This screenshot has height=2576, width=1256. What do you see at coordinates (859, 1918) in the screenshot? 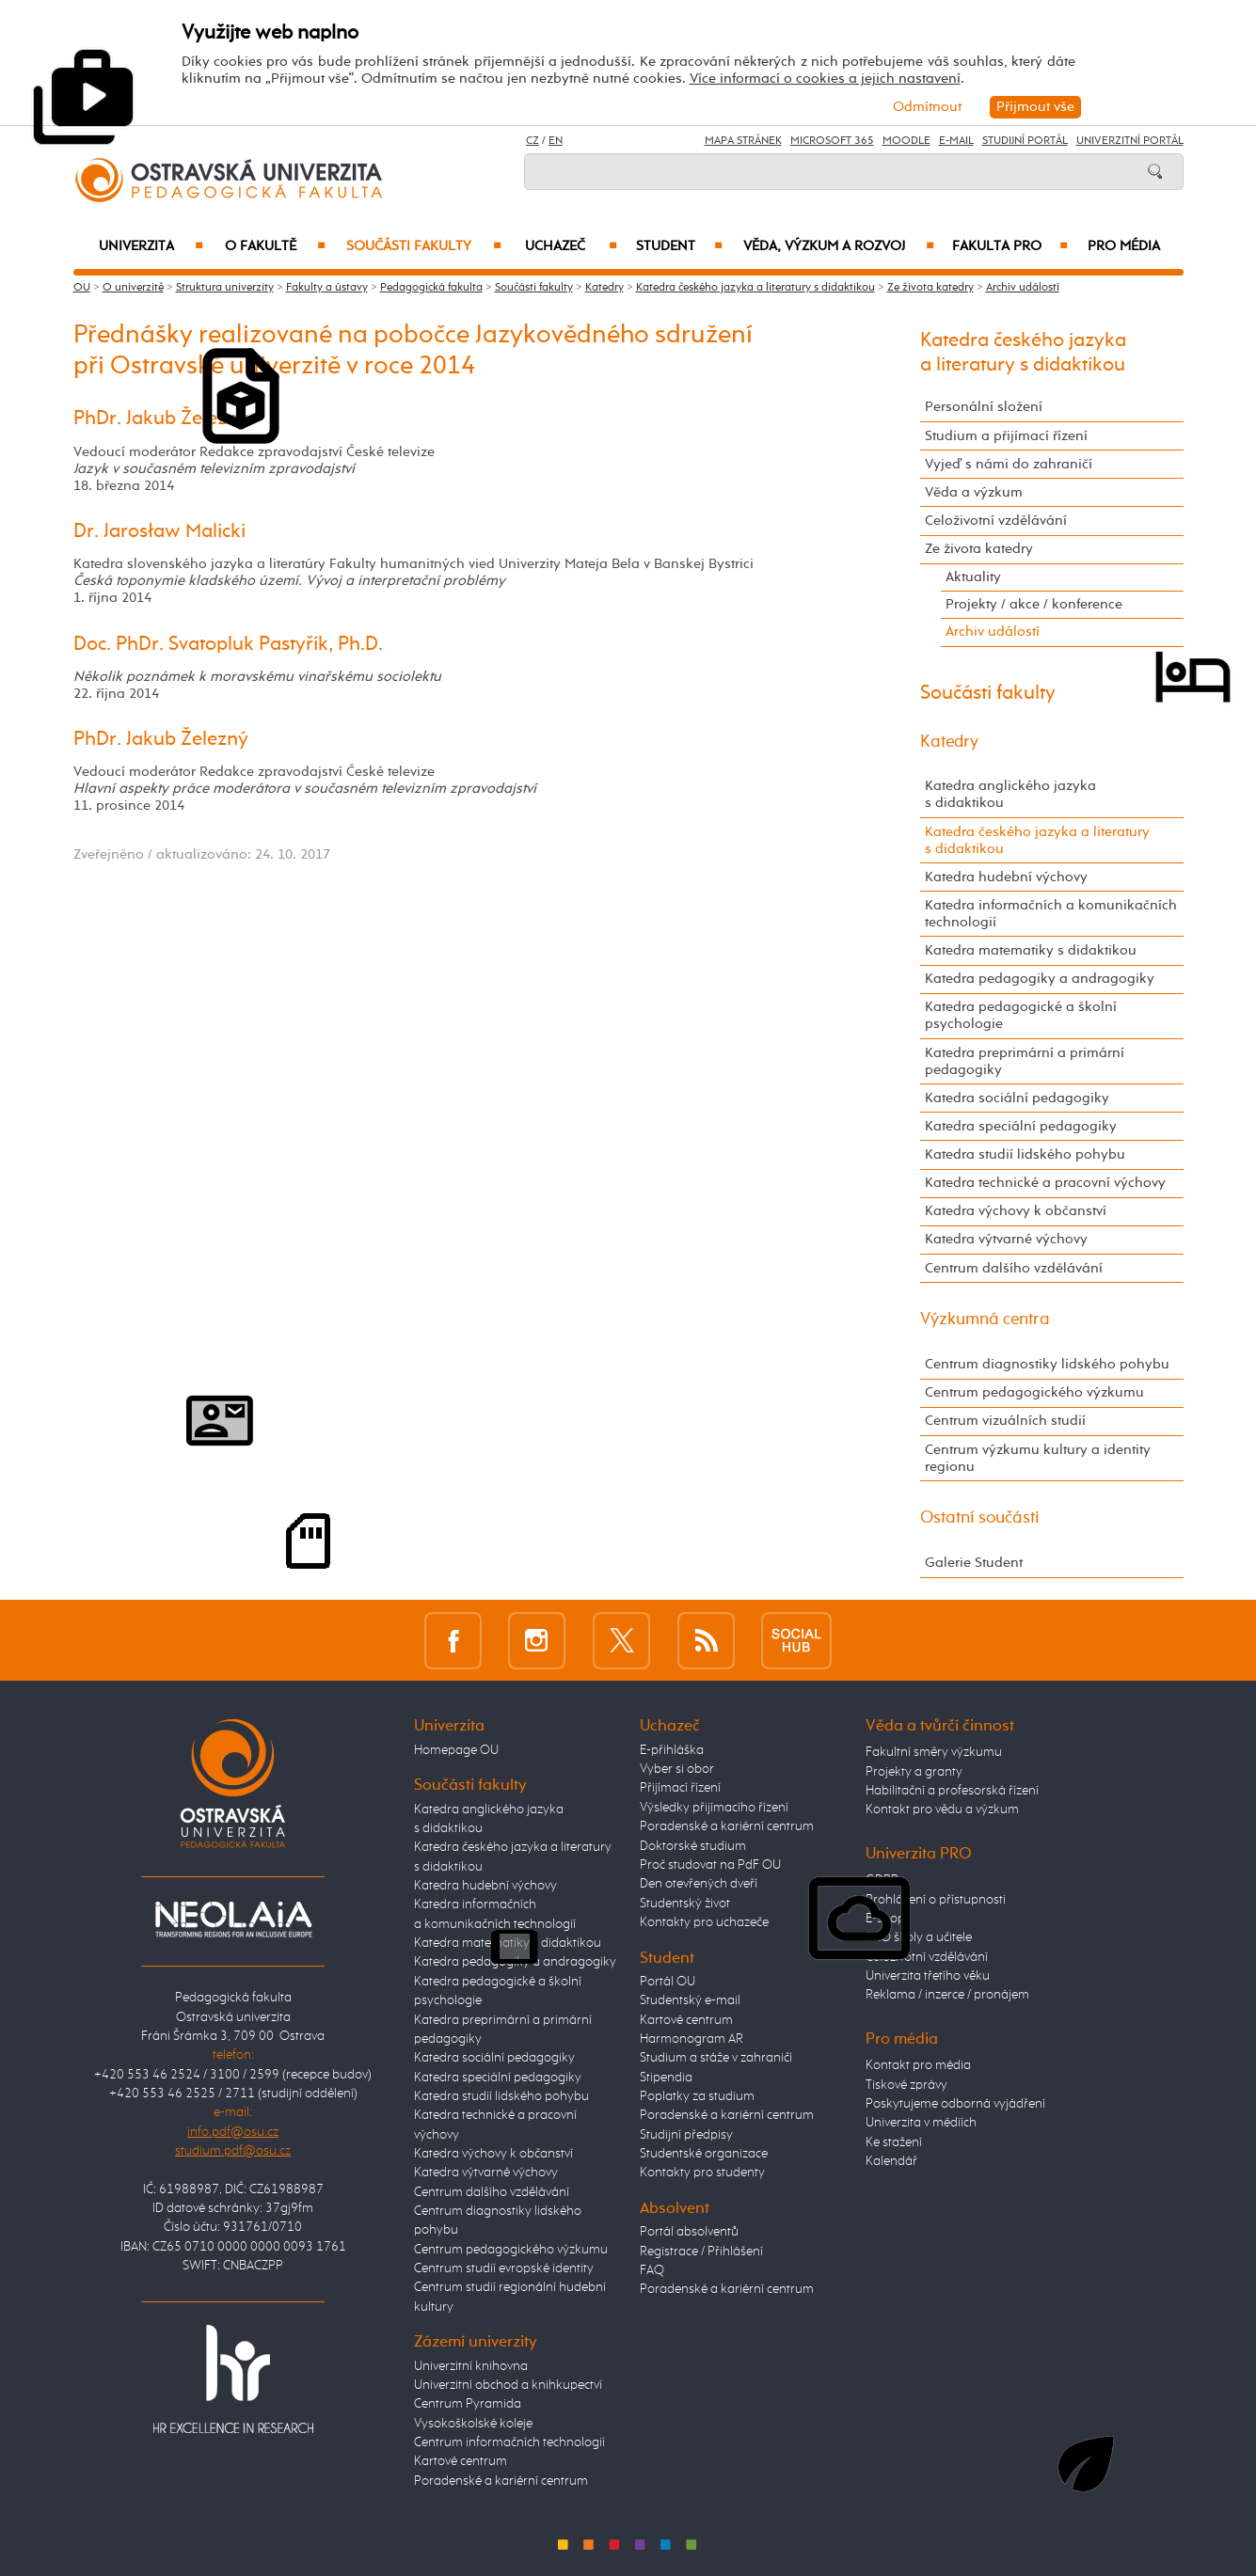
I see `access daydream or screensaver settings` at bounding box center [859, 1918].